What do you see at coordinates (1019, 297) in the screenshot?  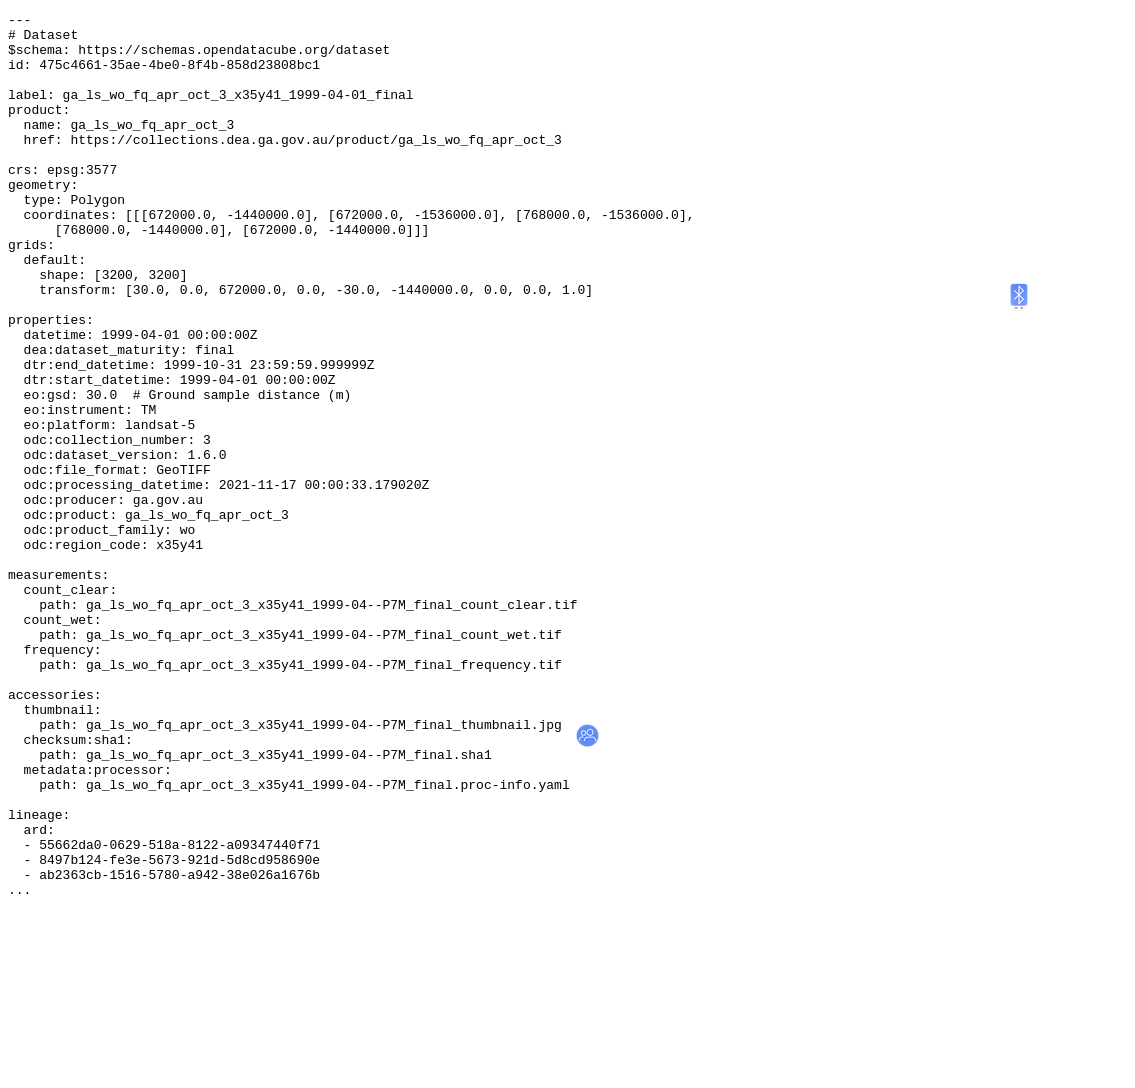 I see `manage bluetooth device connections` at bounding box center [1019, 297].